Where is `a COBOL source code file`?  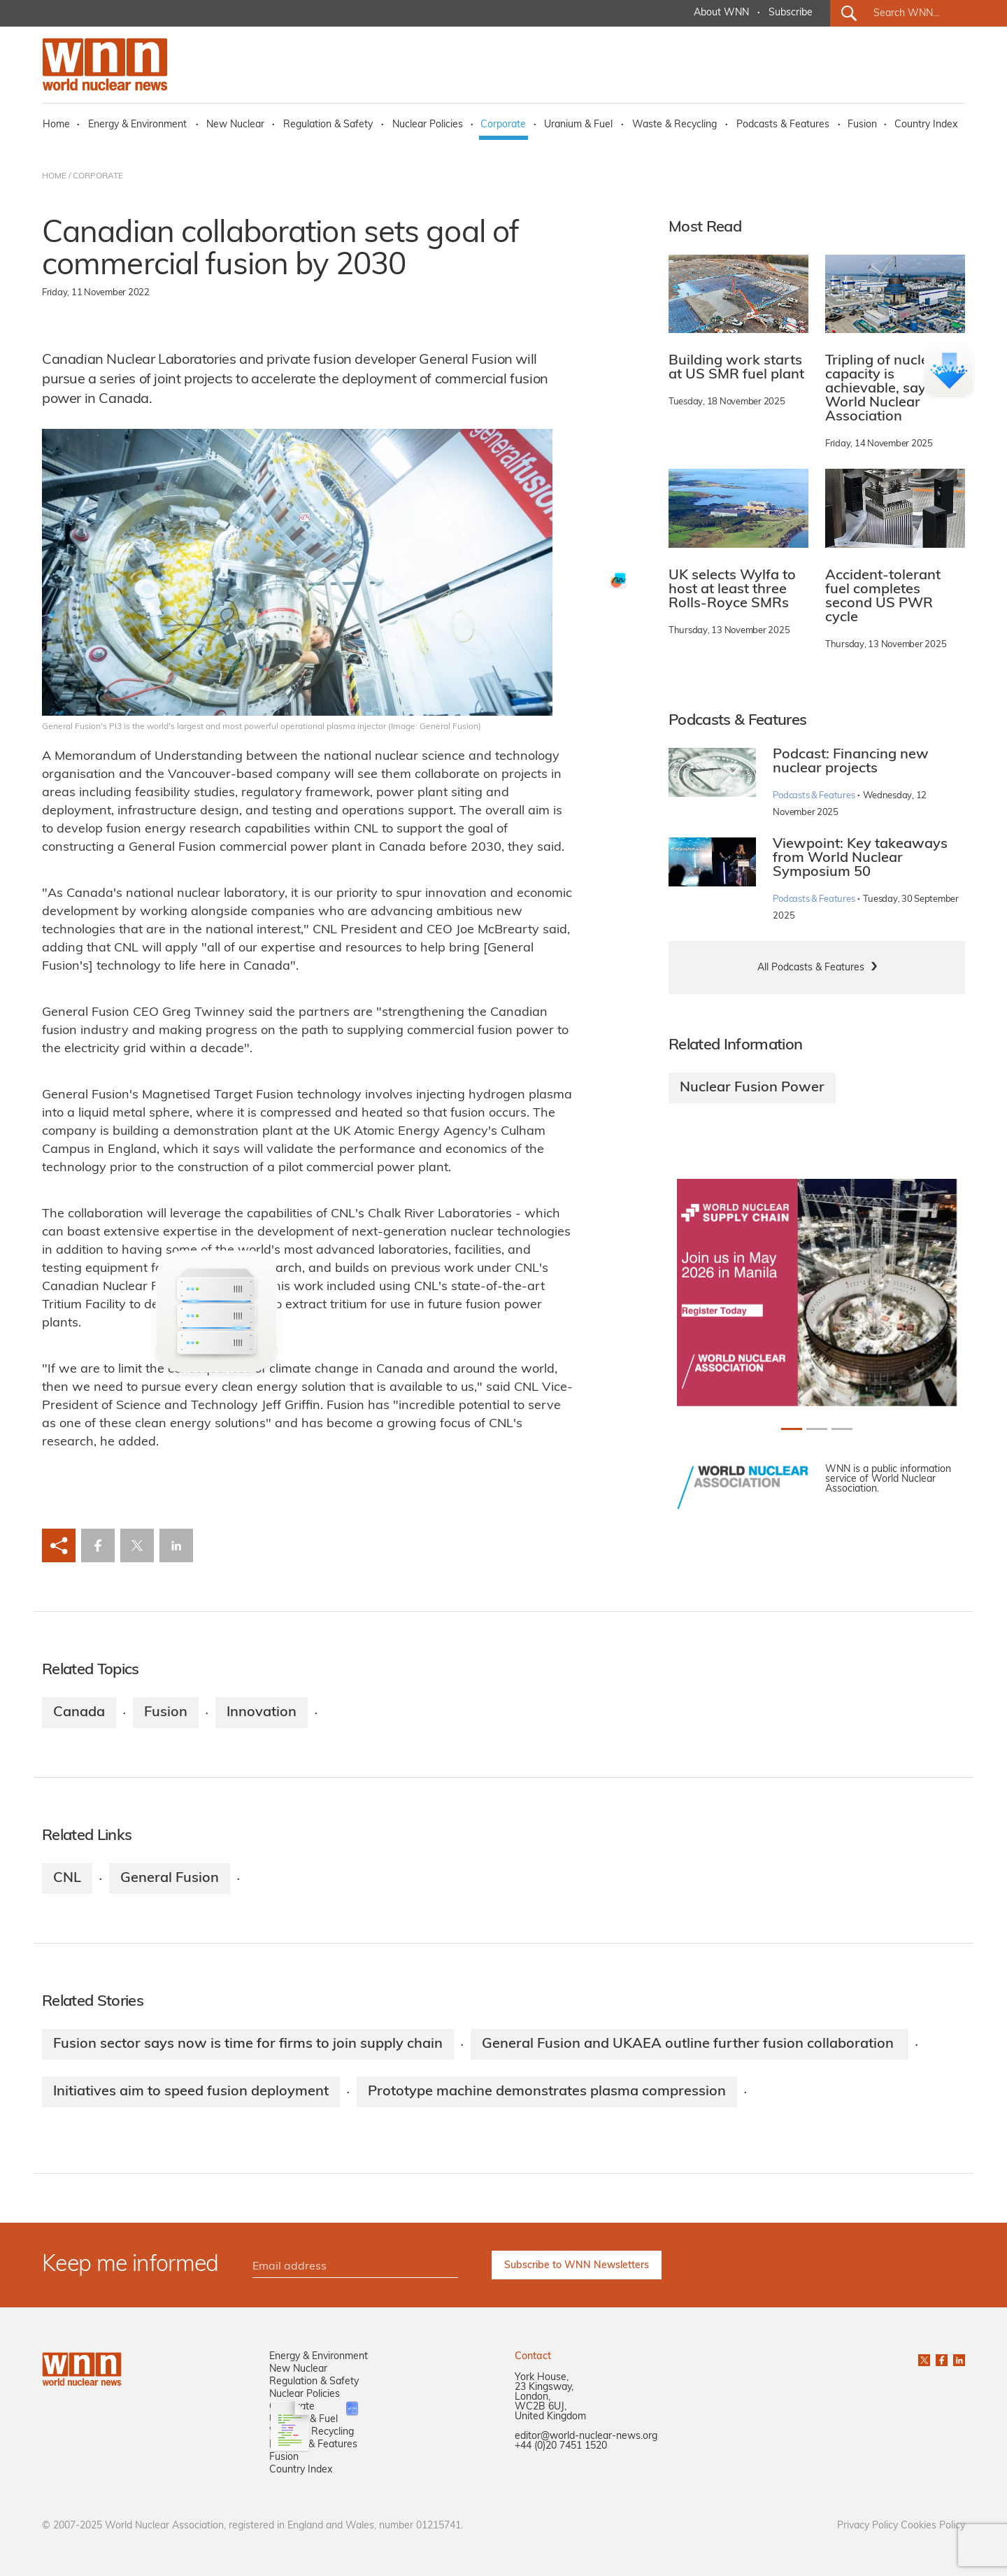
a COBOL source code file is located at coordinates (290, 2426).